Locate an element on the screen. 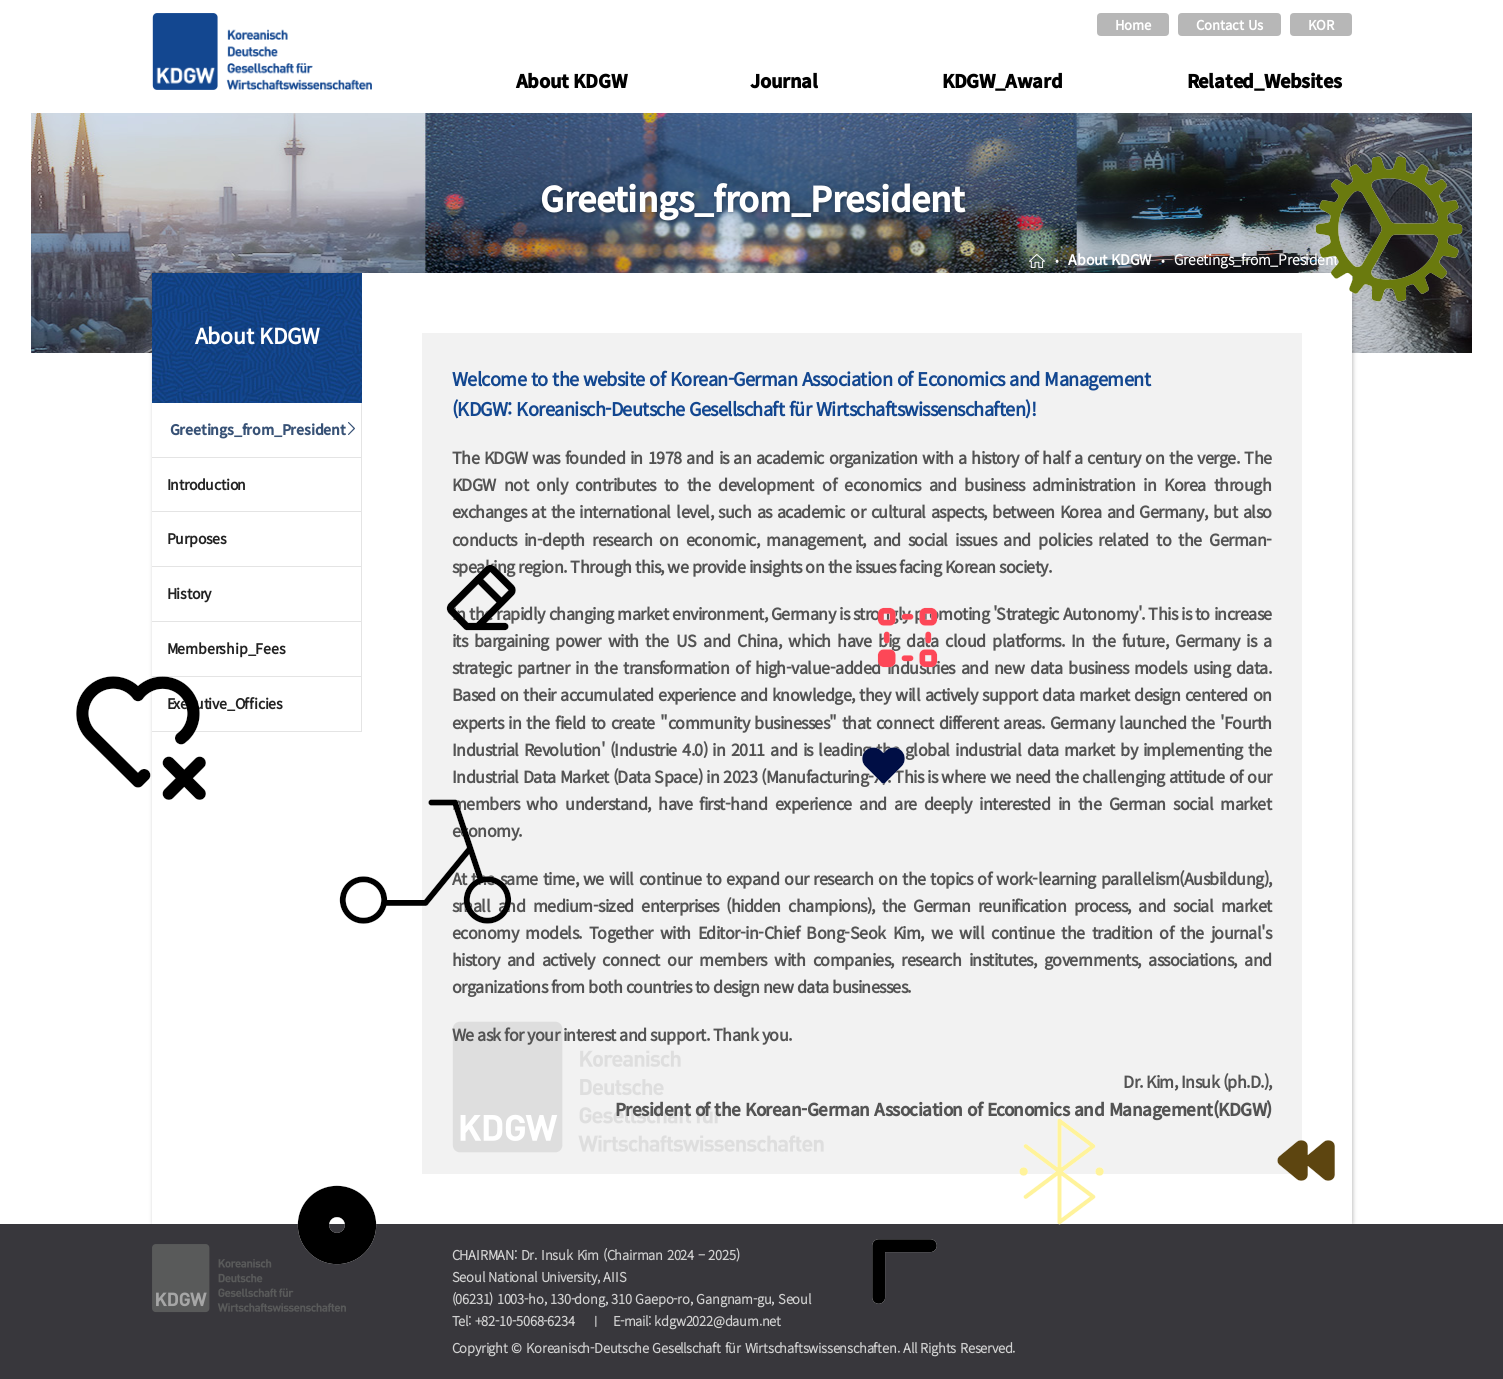 The image size is (1503, 1379). navigate to the top-left or previous section is located at coordinates (904, 1271).